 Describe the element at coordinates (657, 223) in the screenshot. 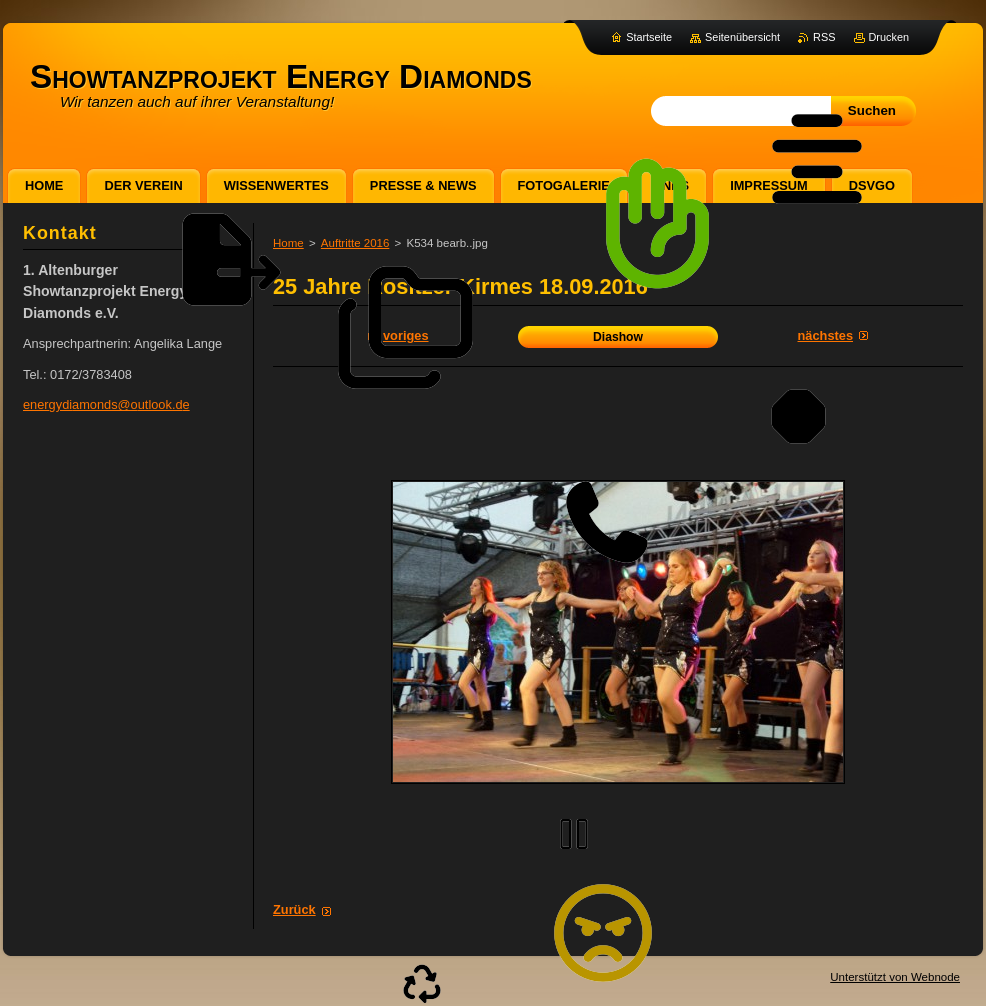

I see `stop or pause an action` at that location.